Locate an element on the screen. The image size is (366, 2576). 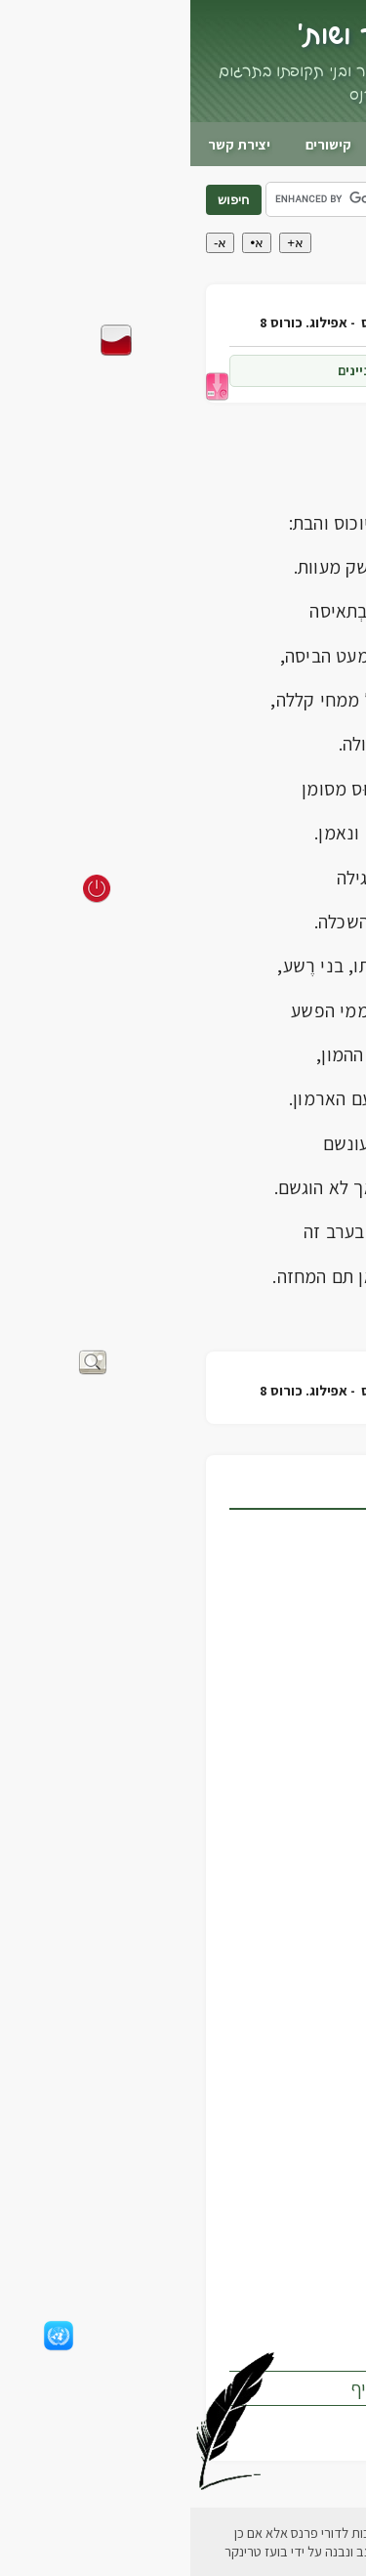
open language and region settings is located at coordinates (59, 2336).